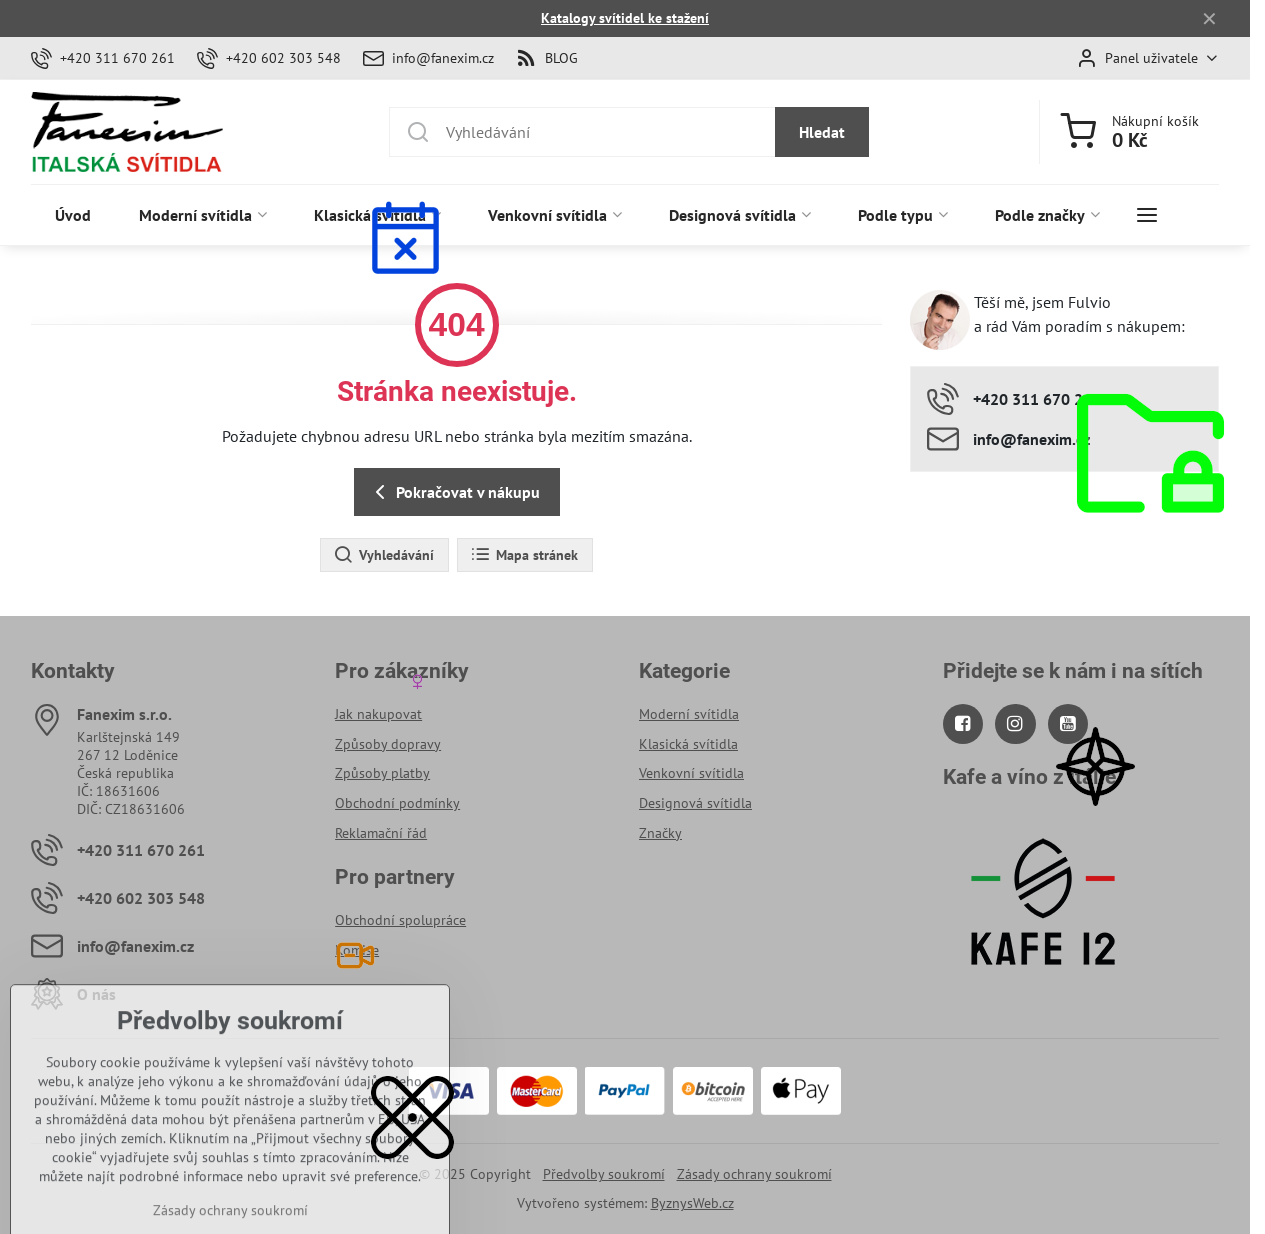 This screenshot has height=1234, width=1265. I want to click on select femme gender identity, so click(417, 681).